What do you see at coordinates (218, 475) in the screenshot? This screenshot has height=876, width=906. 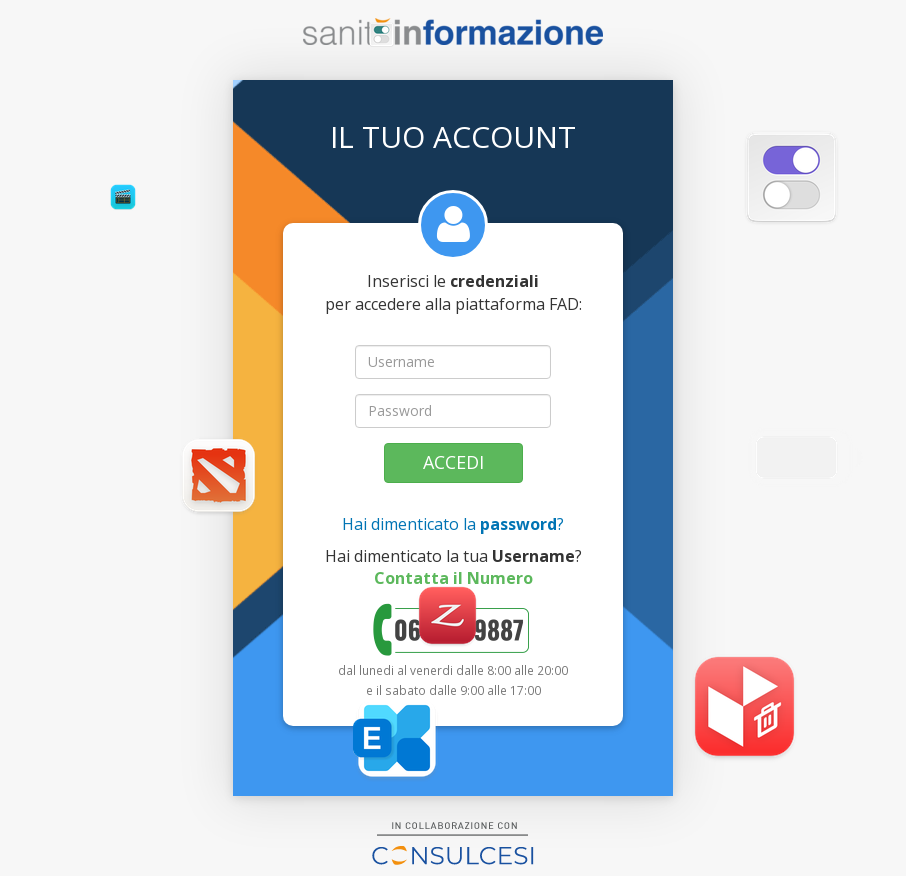 I see `launch Dota 2 game` at bounding box center [218, 475].